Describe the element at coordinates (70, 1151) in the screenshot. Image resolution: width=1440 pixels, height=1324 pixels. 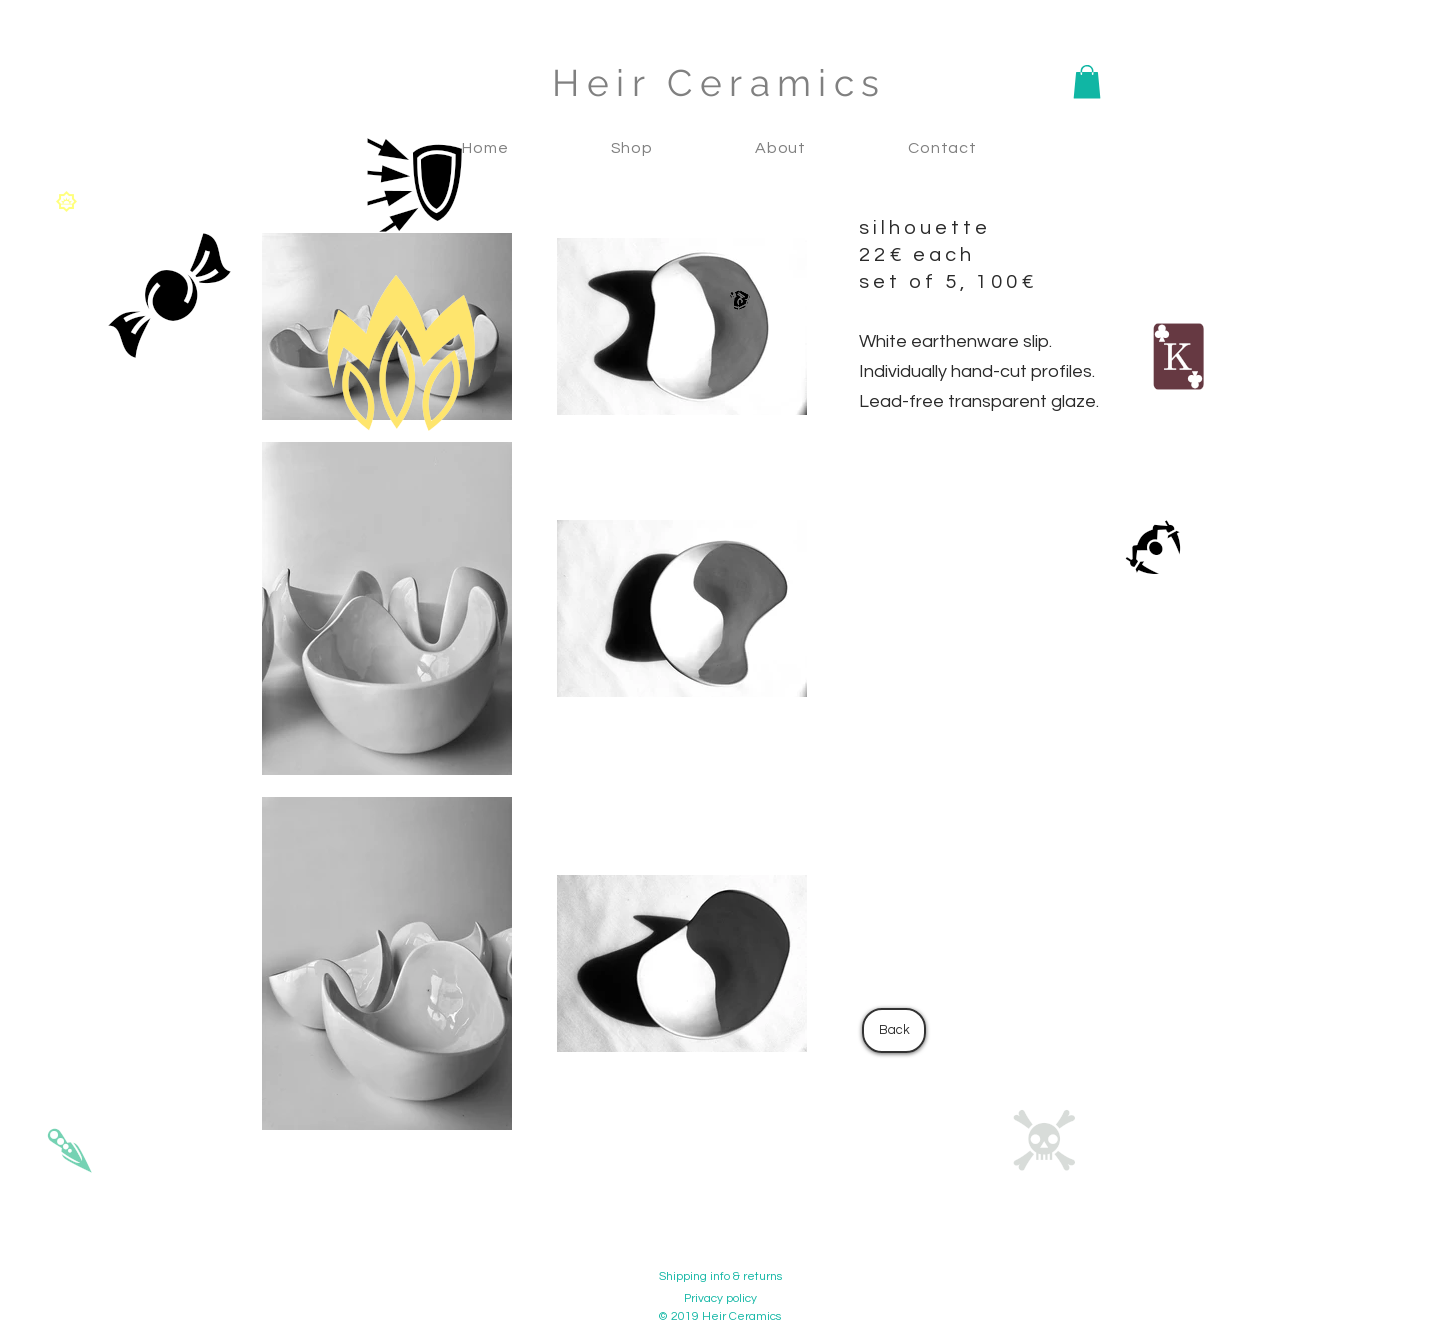
I see `select throwing knife weapon` at that location.